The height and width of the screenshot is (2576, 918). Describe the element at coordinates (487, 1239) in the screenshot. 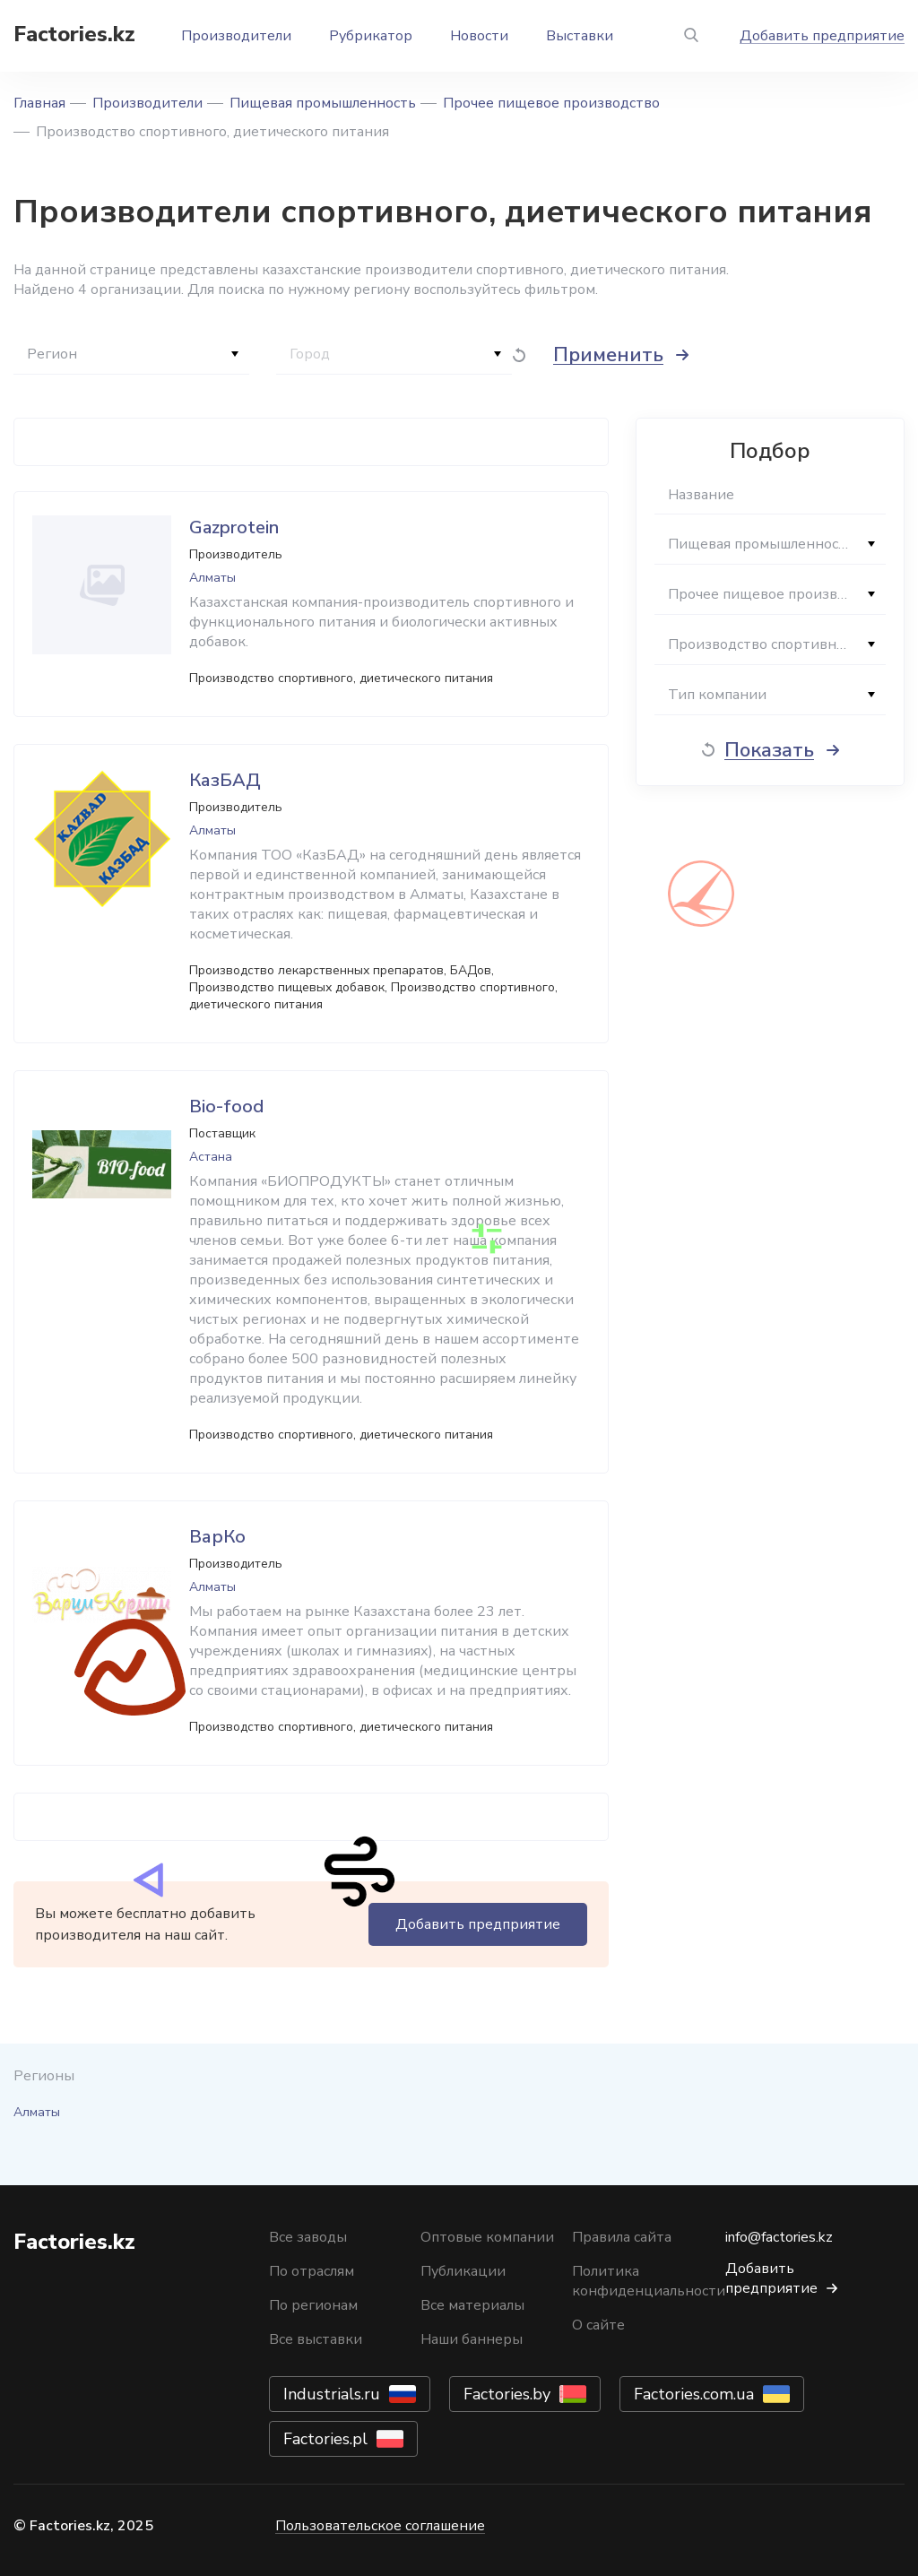

I see `adjust audio equalizer settings` at that location.